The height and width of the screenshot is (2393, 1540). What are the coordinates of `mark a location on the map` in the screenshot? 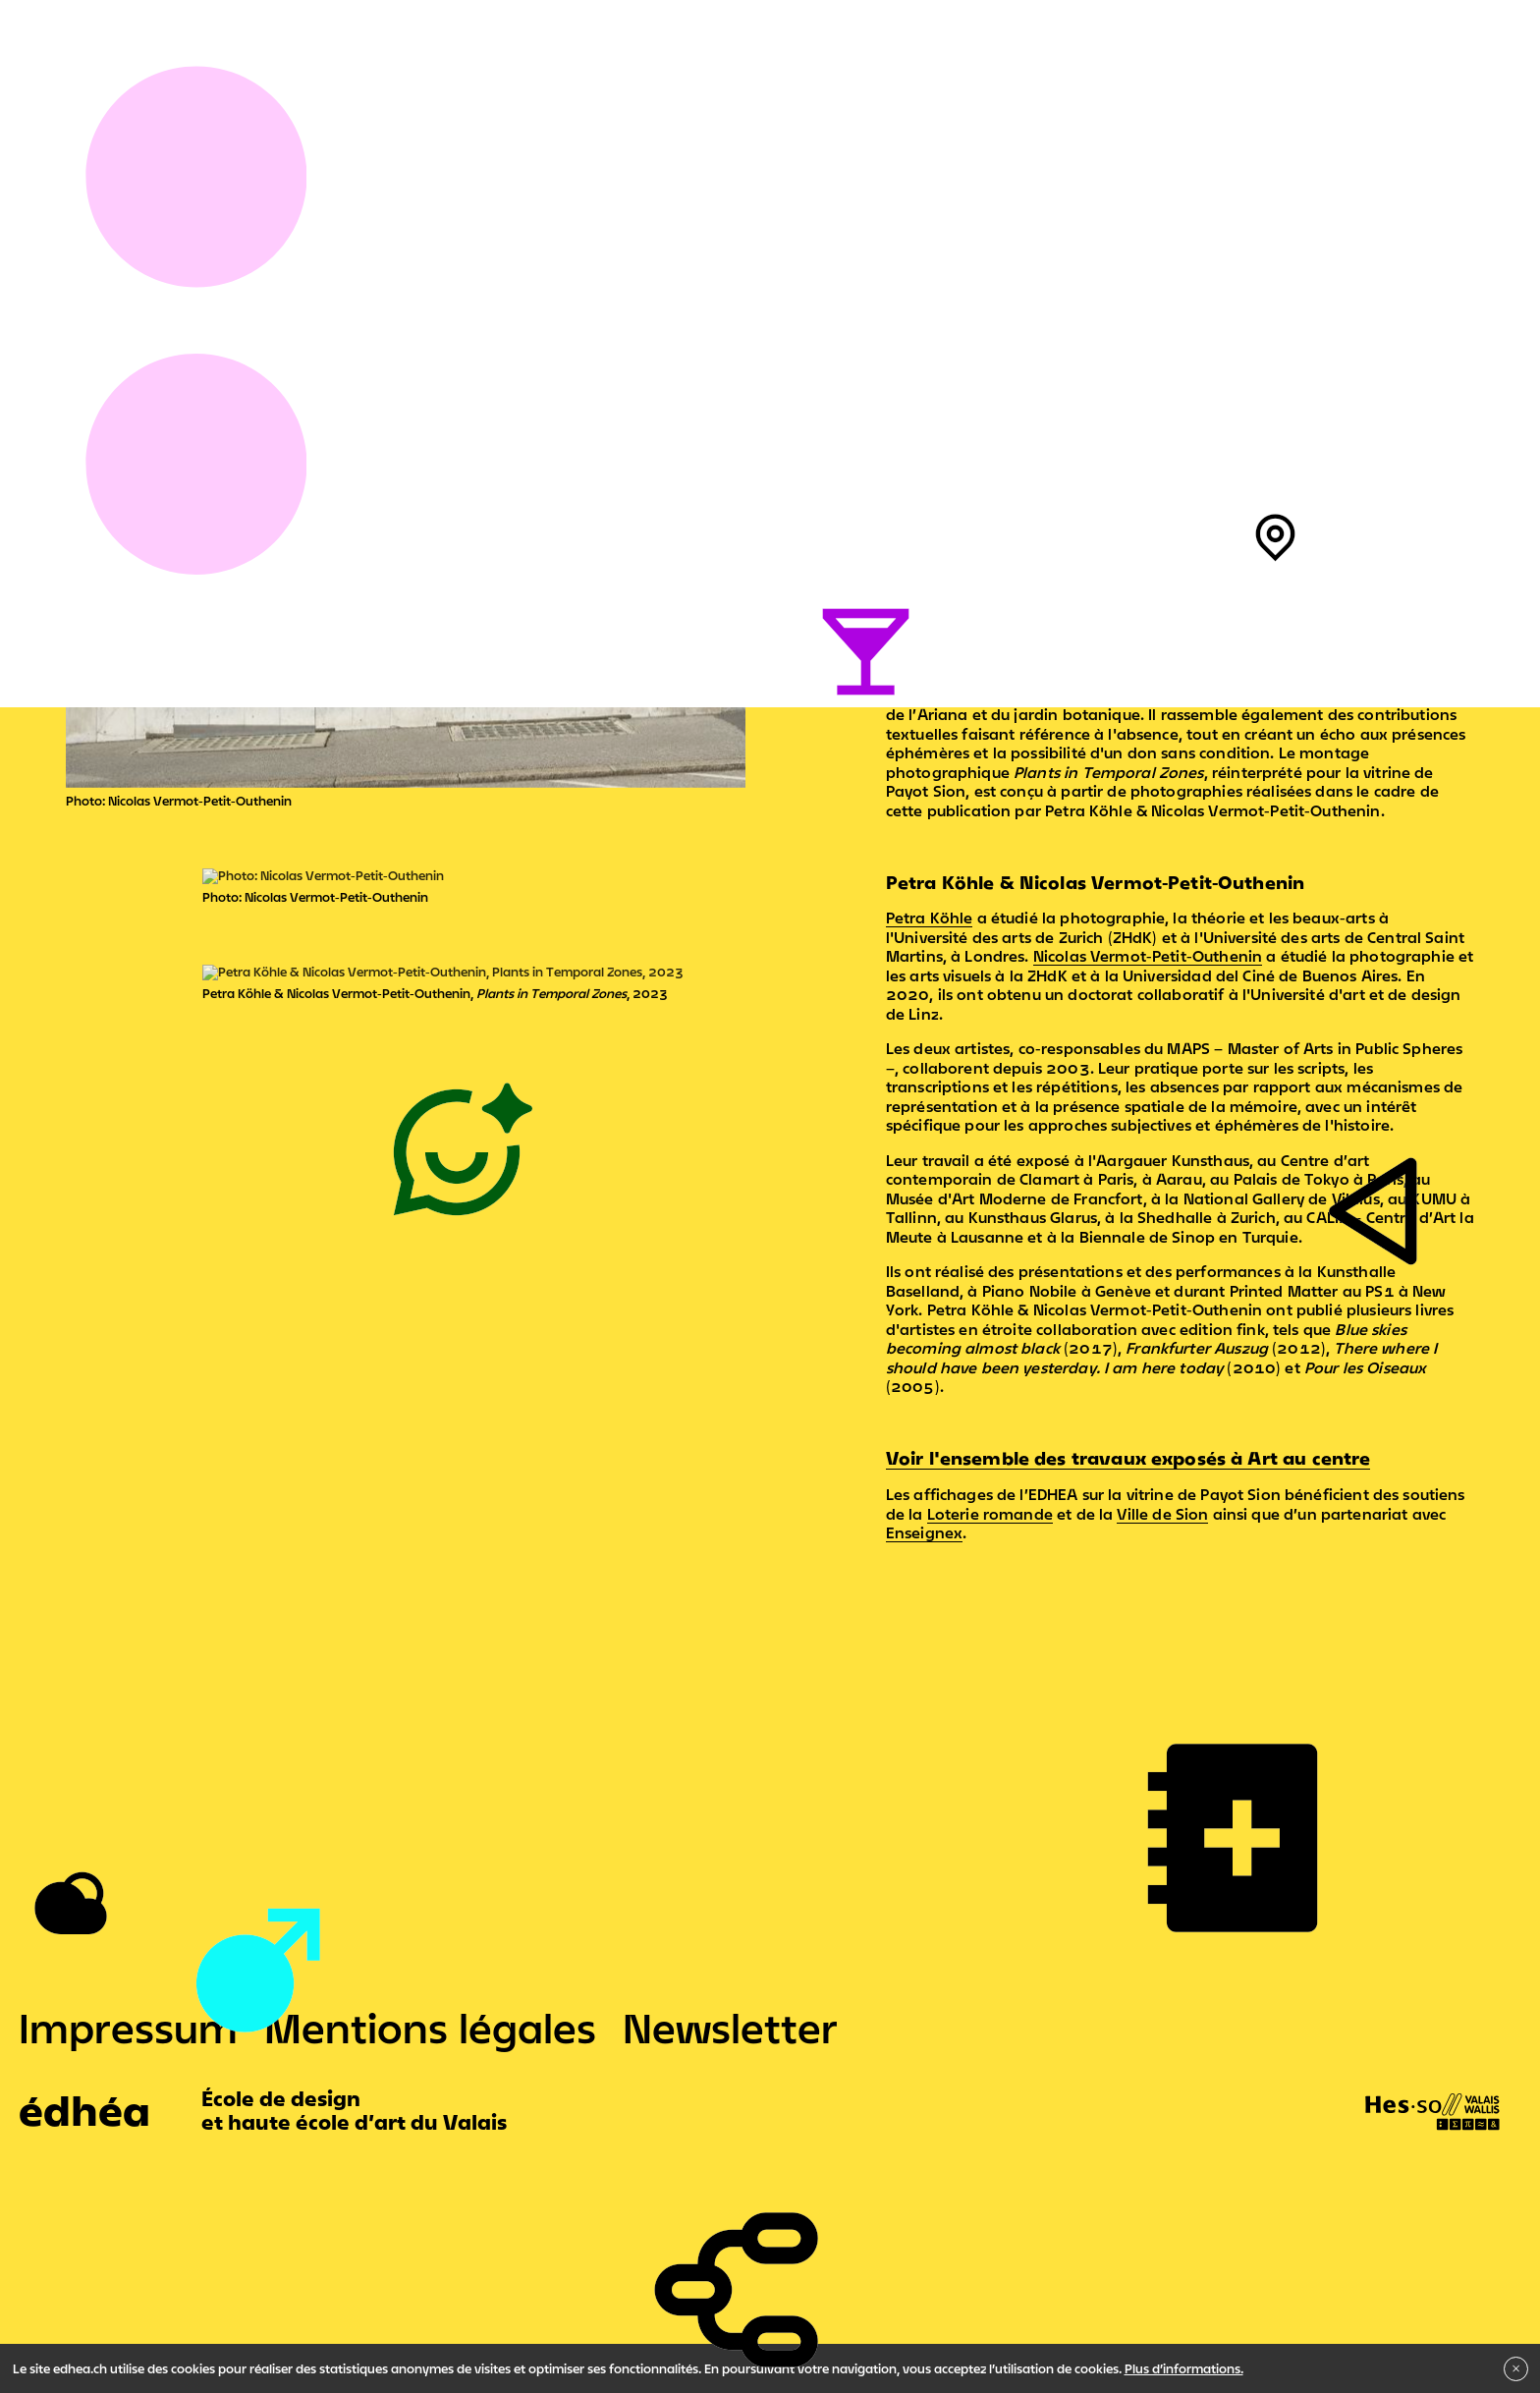 It's located at (1275, 535).